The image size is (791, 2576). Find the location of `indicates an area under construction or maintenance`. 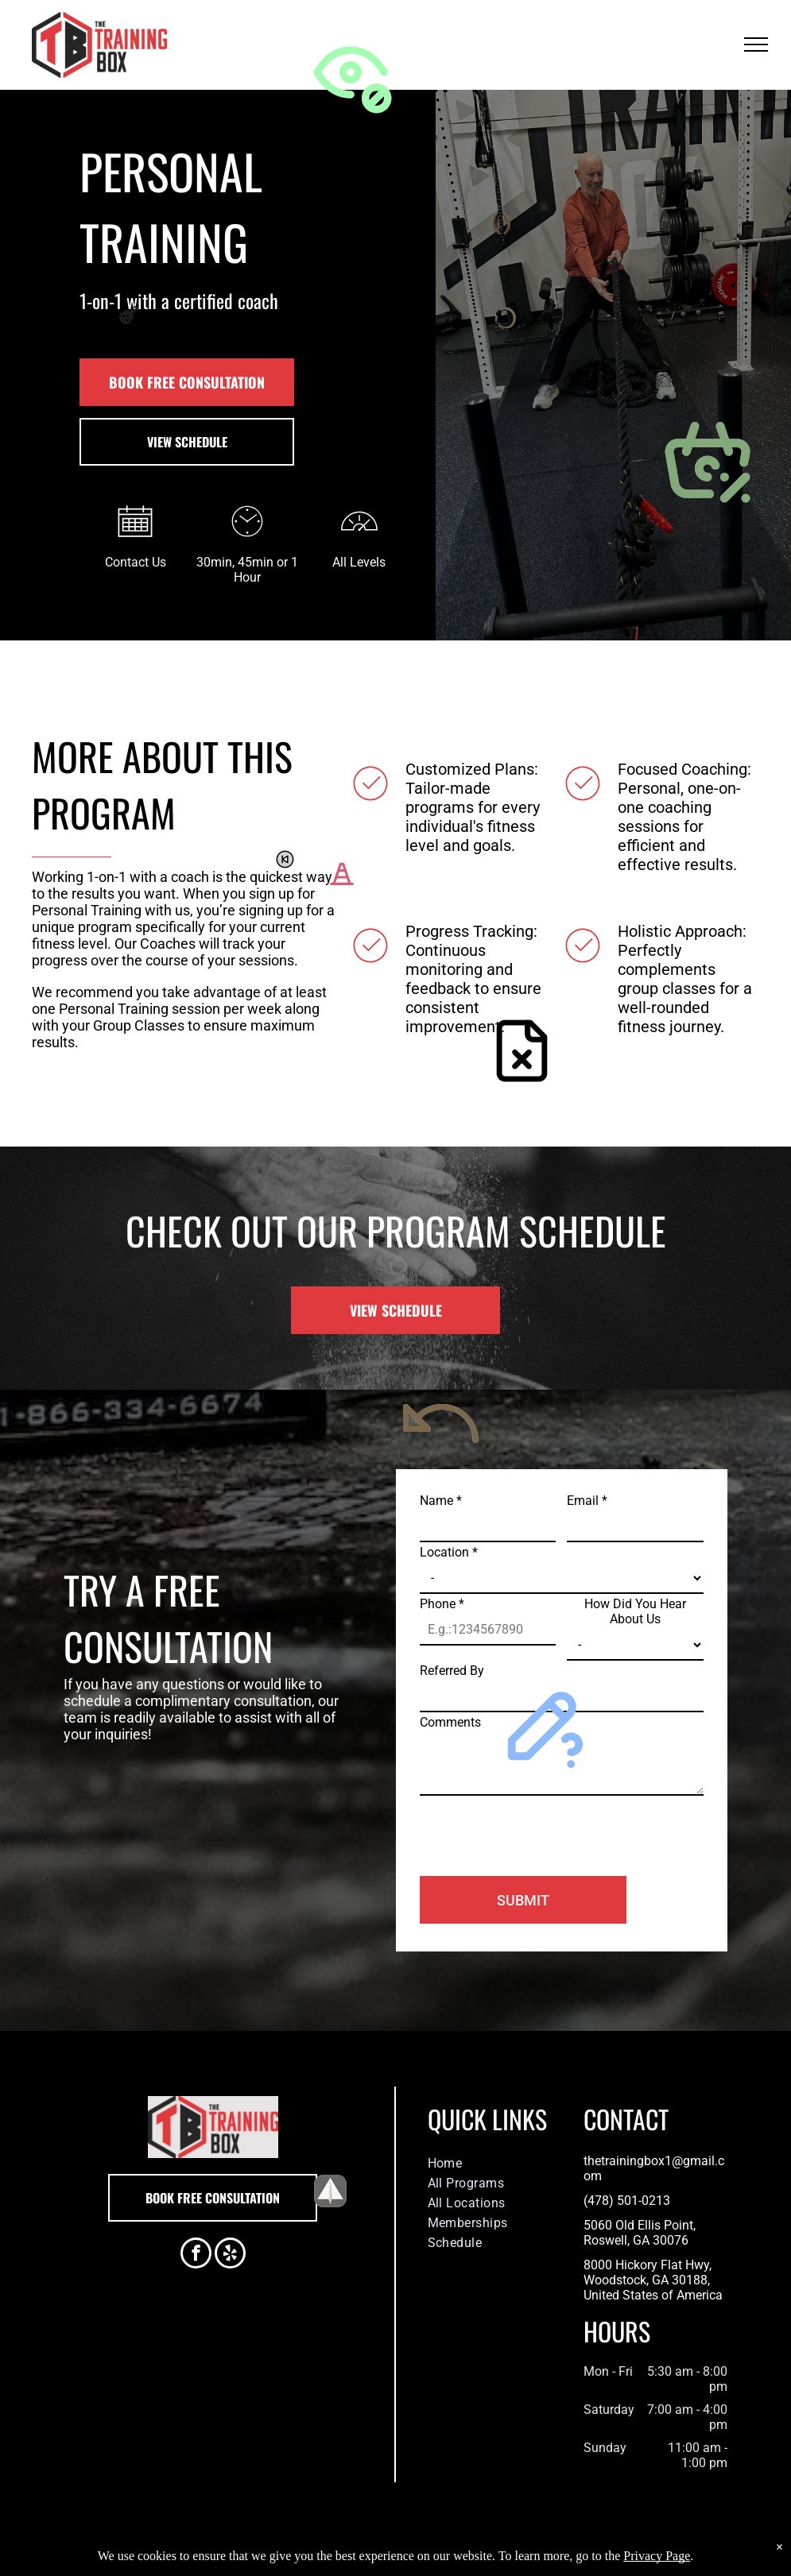

indicates an area under construction or maintenance is located at coordinates (342, 873).